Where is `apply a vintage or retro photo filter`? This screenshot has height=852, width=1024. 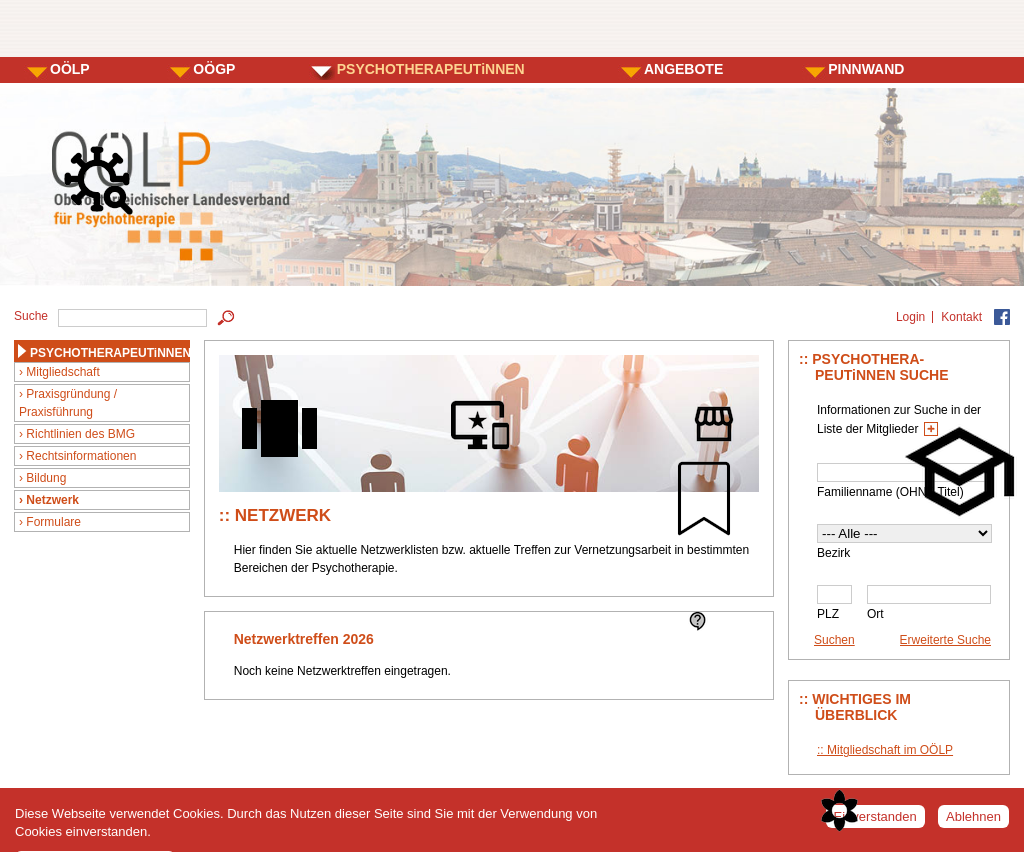
apply a vintage or retro photo filter is located at coordinates (839, 810).